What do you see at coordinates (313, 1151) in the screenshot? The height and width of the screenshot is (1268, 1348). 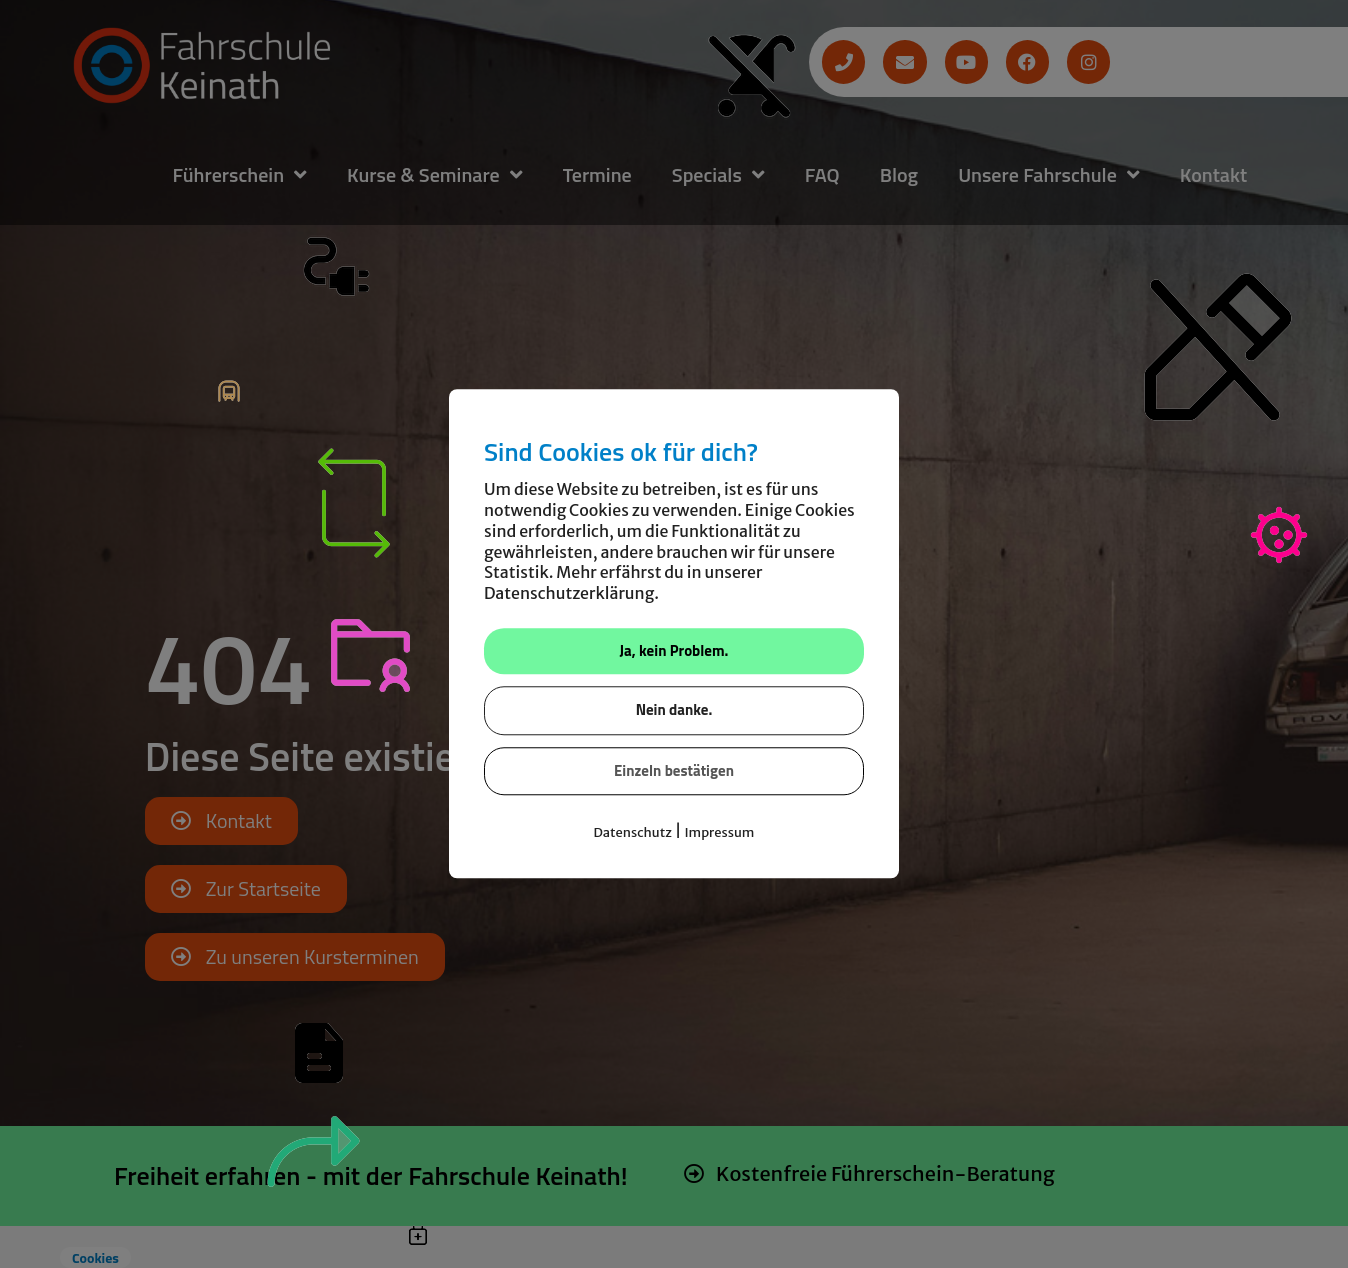 I see `share or forward content` at bounding box center [313, 1151].